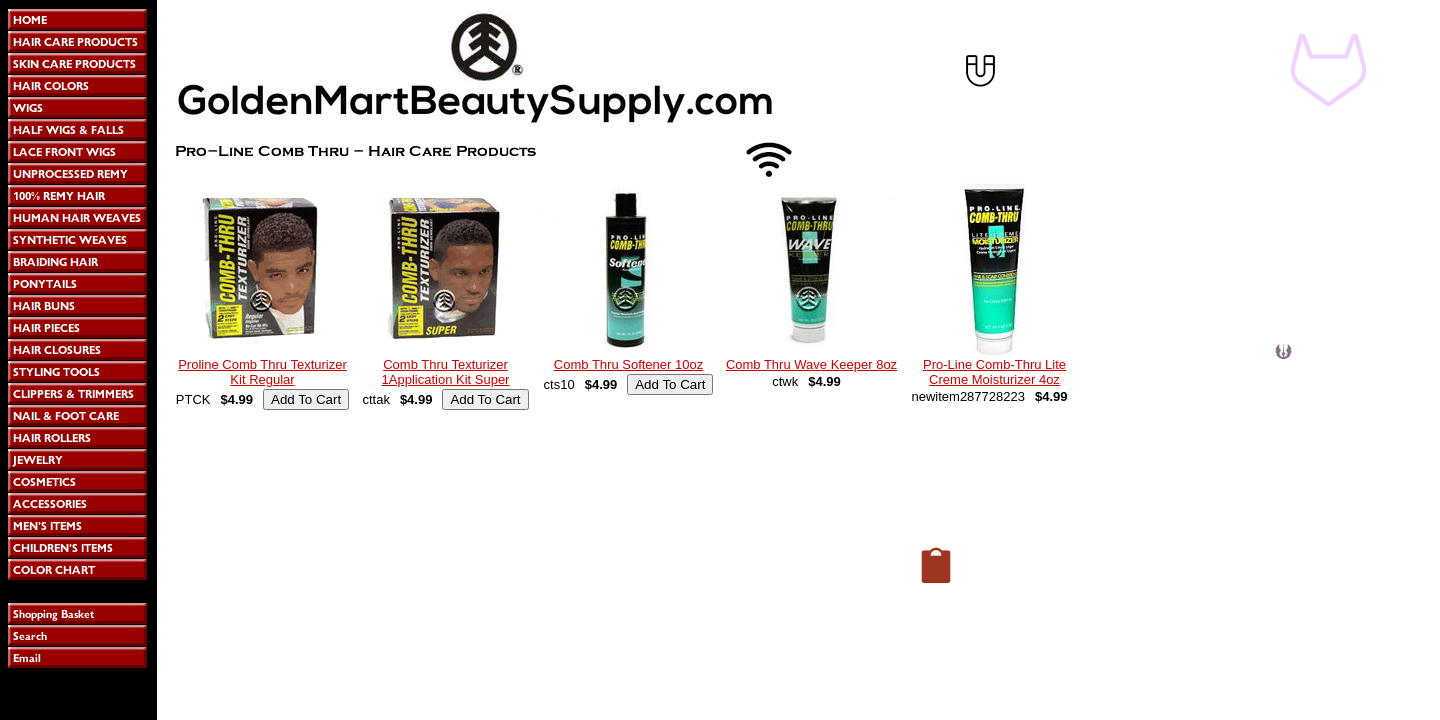  Describe the element at coordinates (769, 159) in the screenshot. I see `indicates strong wifi signal strength` at that location.